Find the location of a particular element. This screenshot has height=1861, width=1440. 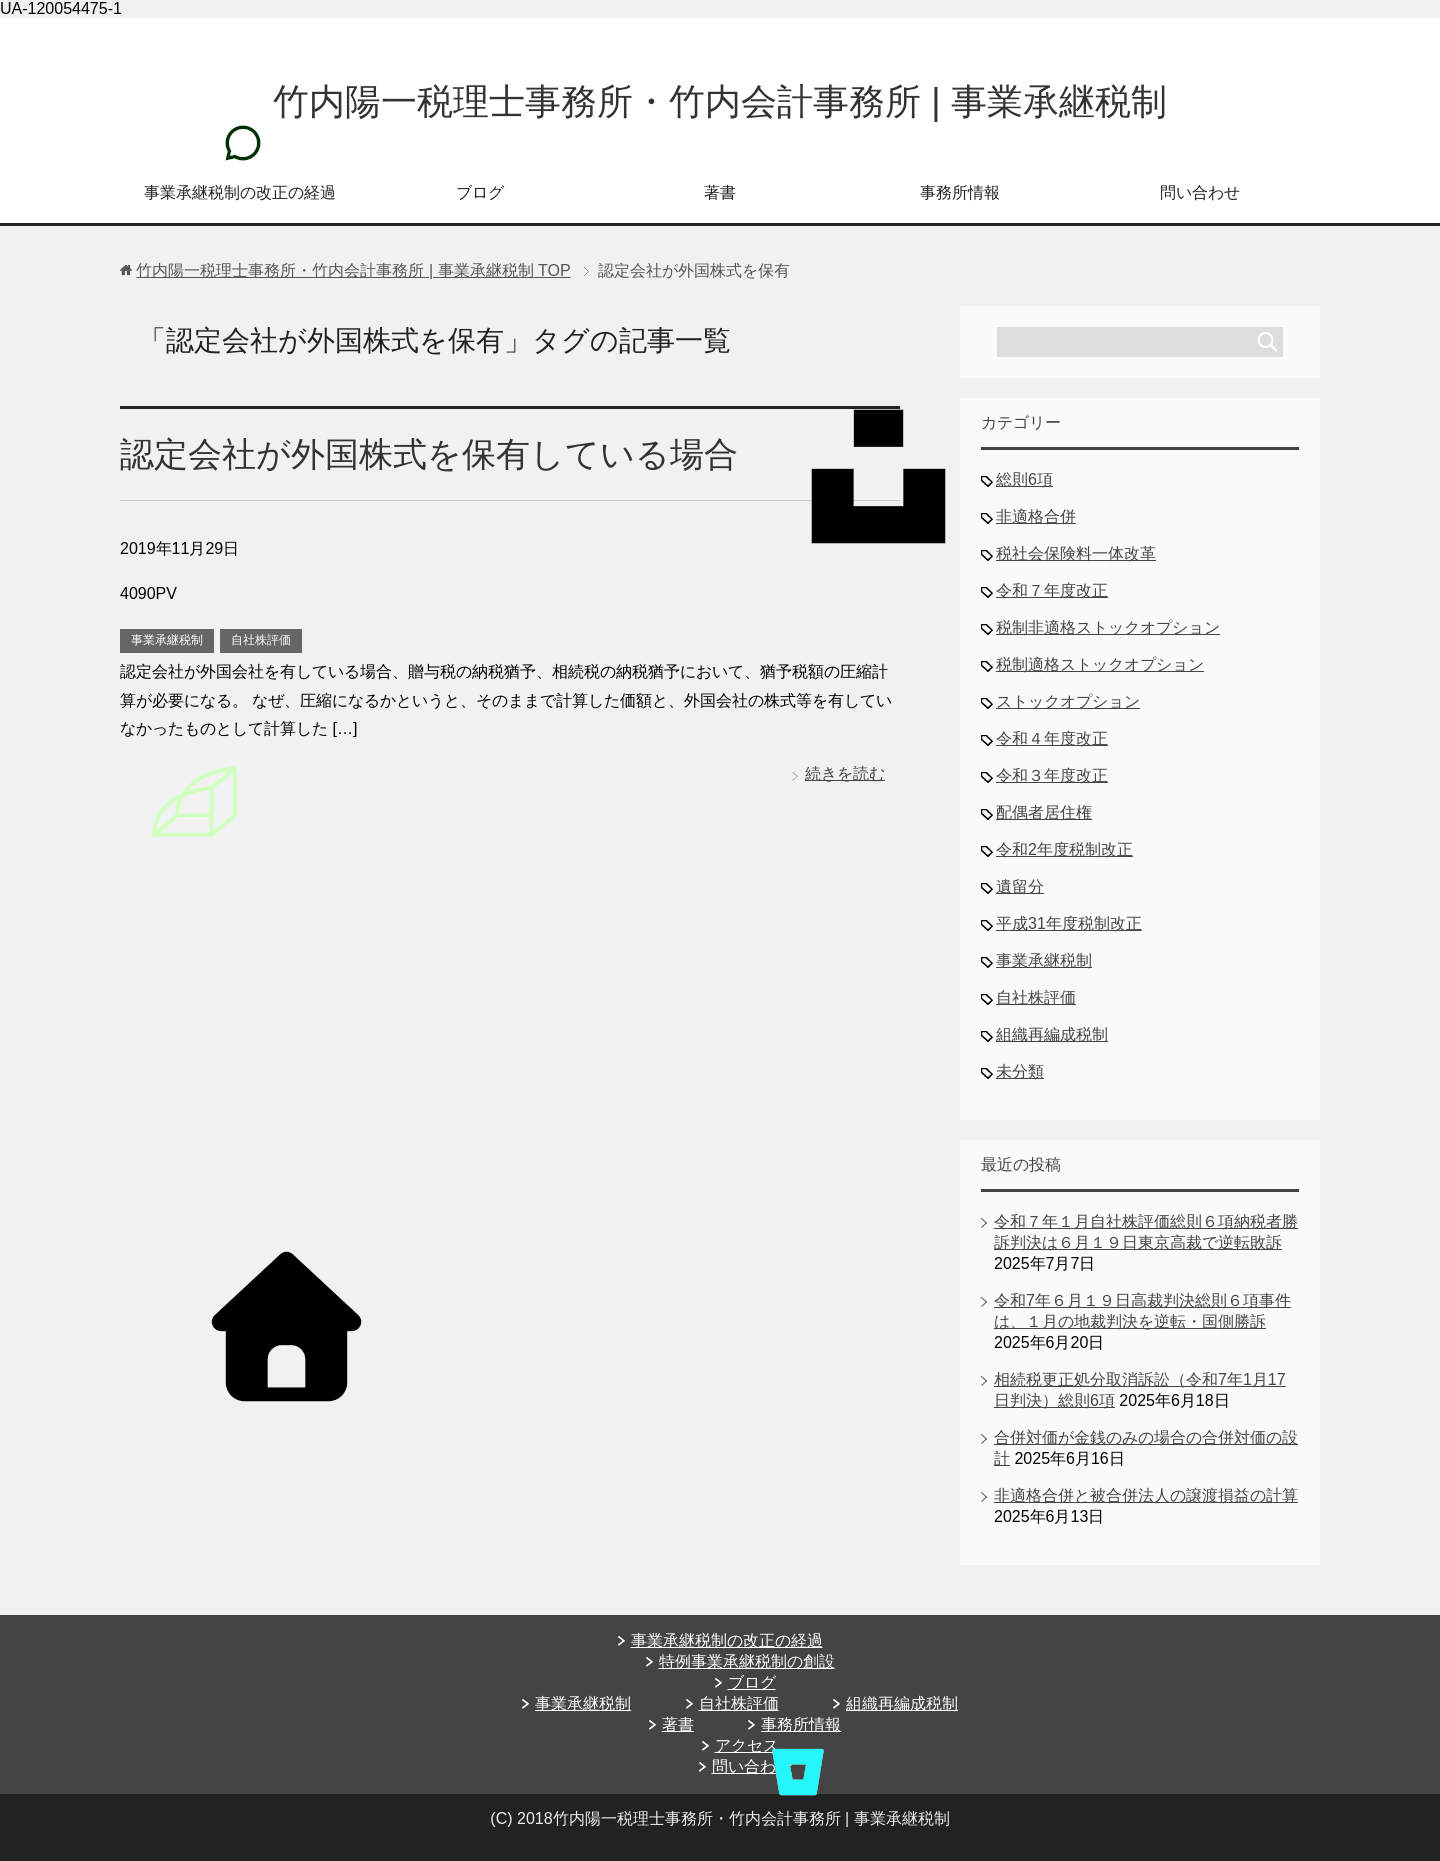

navigate to home screen is located at coordinates (286, 1326).